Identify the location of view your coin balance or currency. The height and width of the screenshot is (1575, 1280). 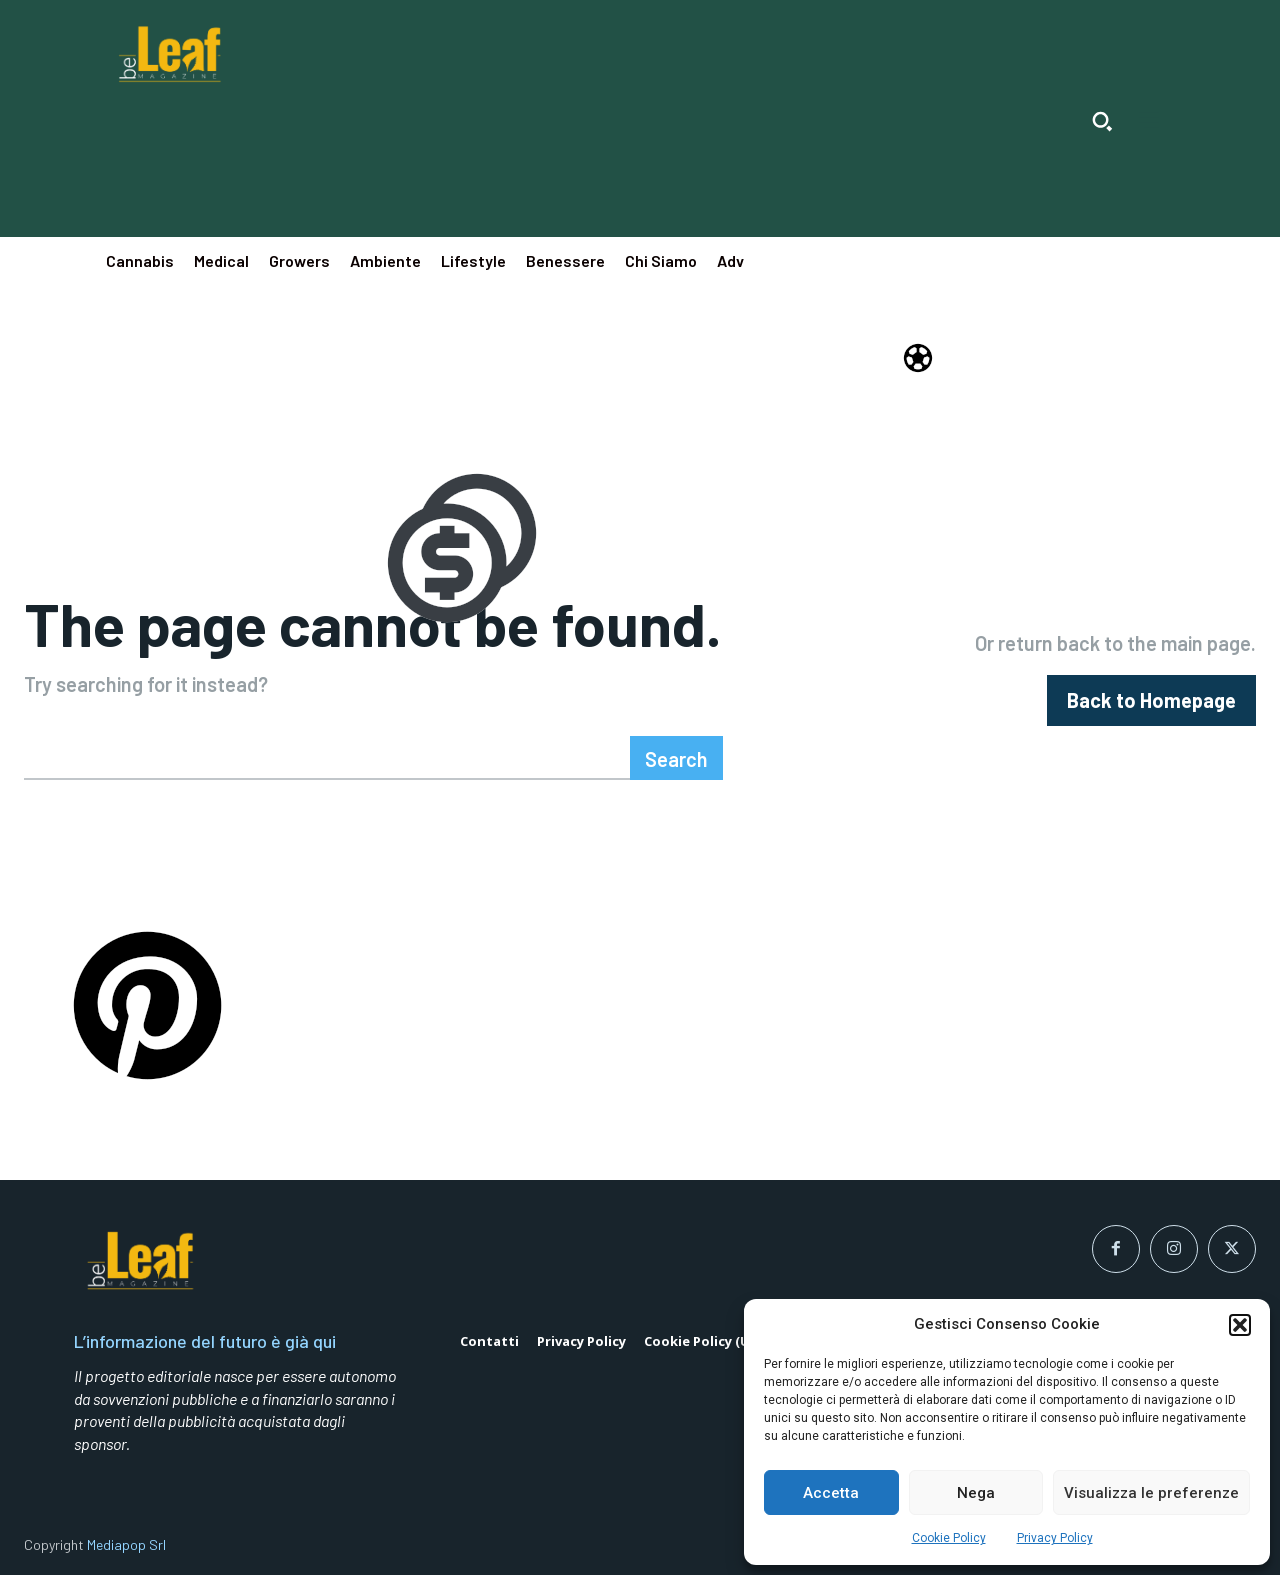
(462, 548).